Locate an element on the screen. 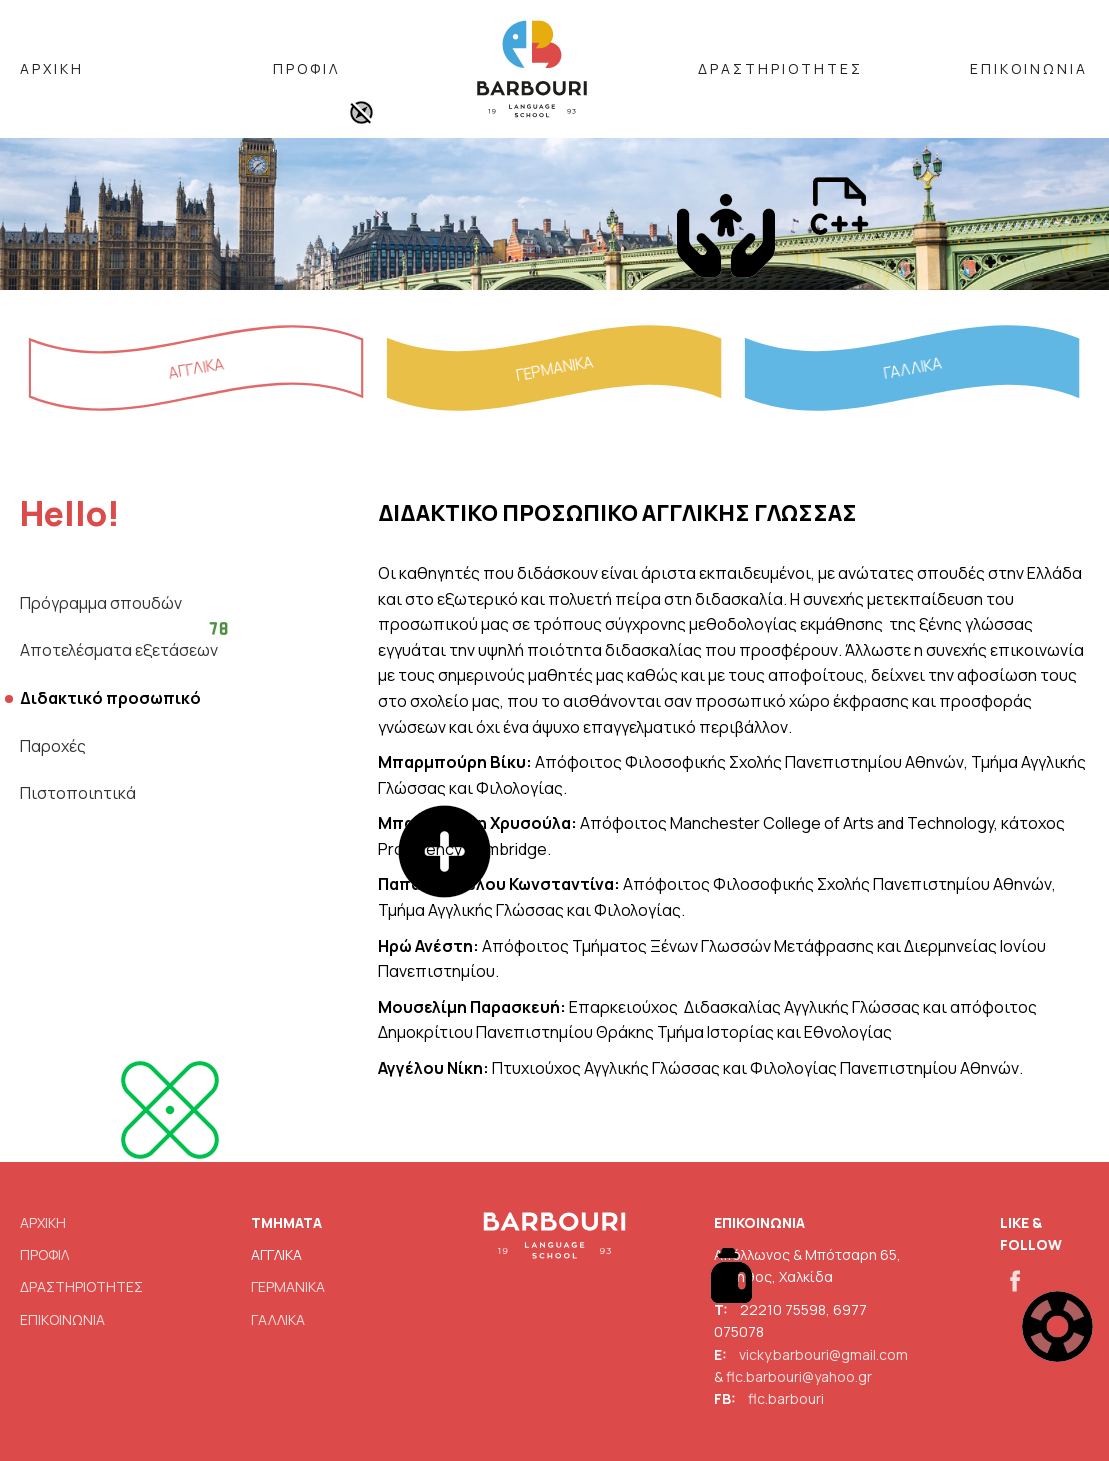 The image size is (1109, 1461). access first aid or medical help resources is located at coordinates (170, 1110).